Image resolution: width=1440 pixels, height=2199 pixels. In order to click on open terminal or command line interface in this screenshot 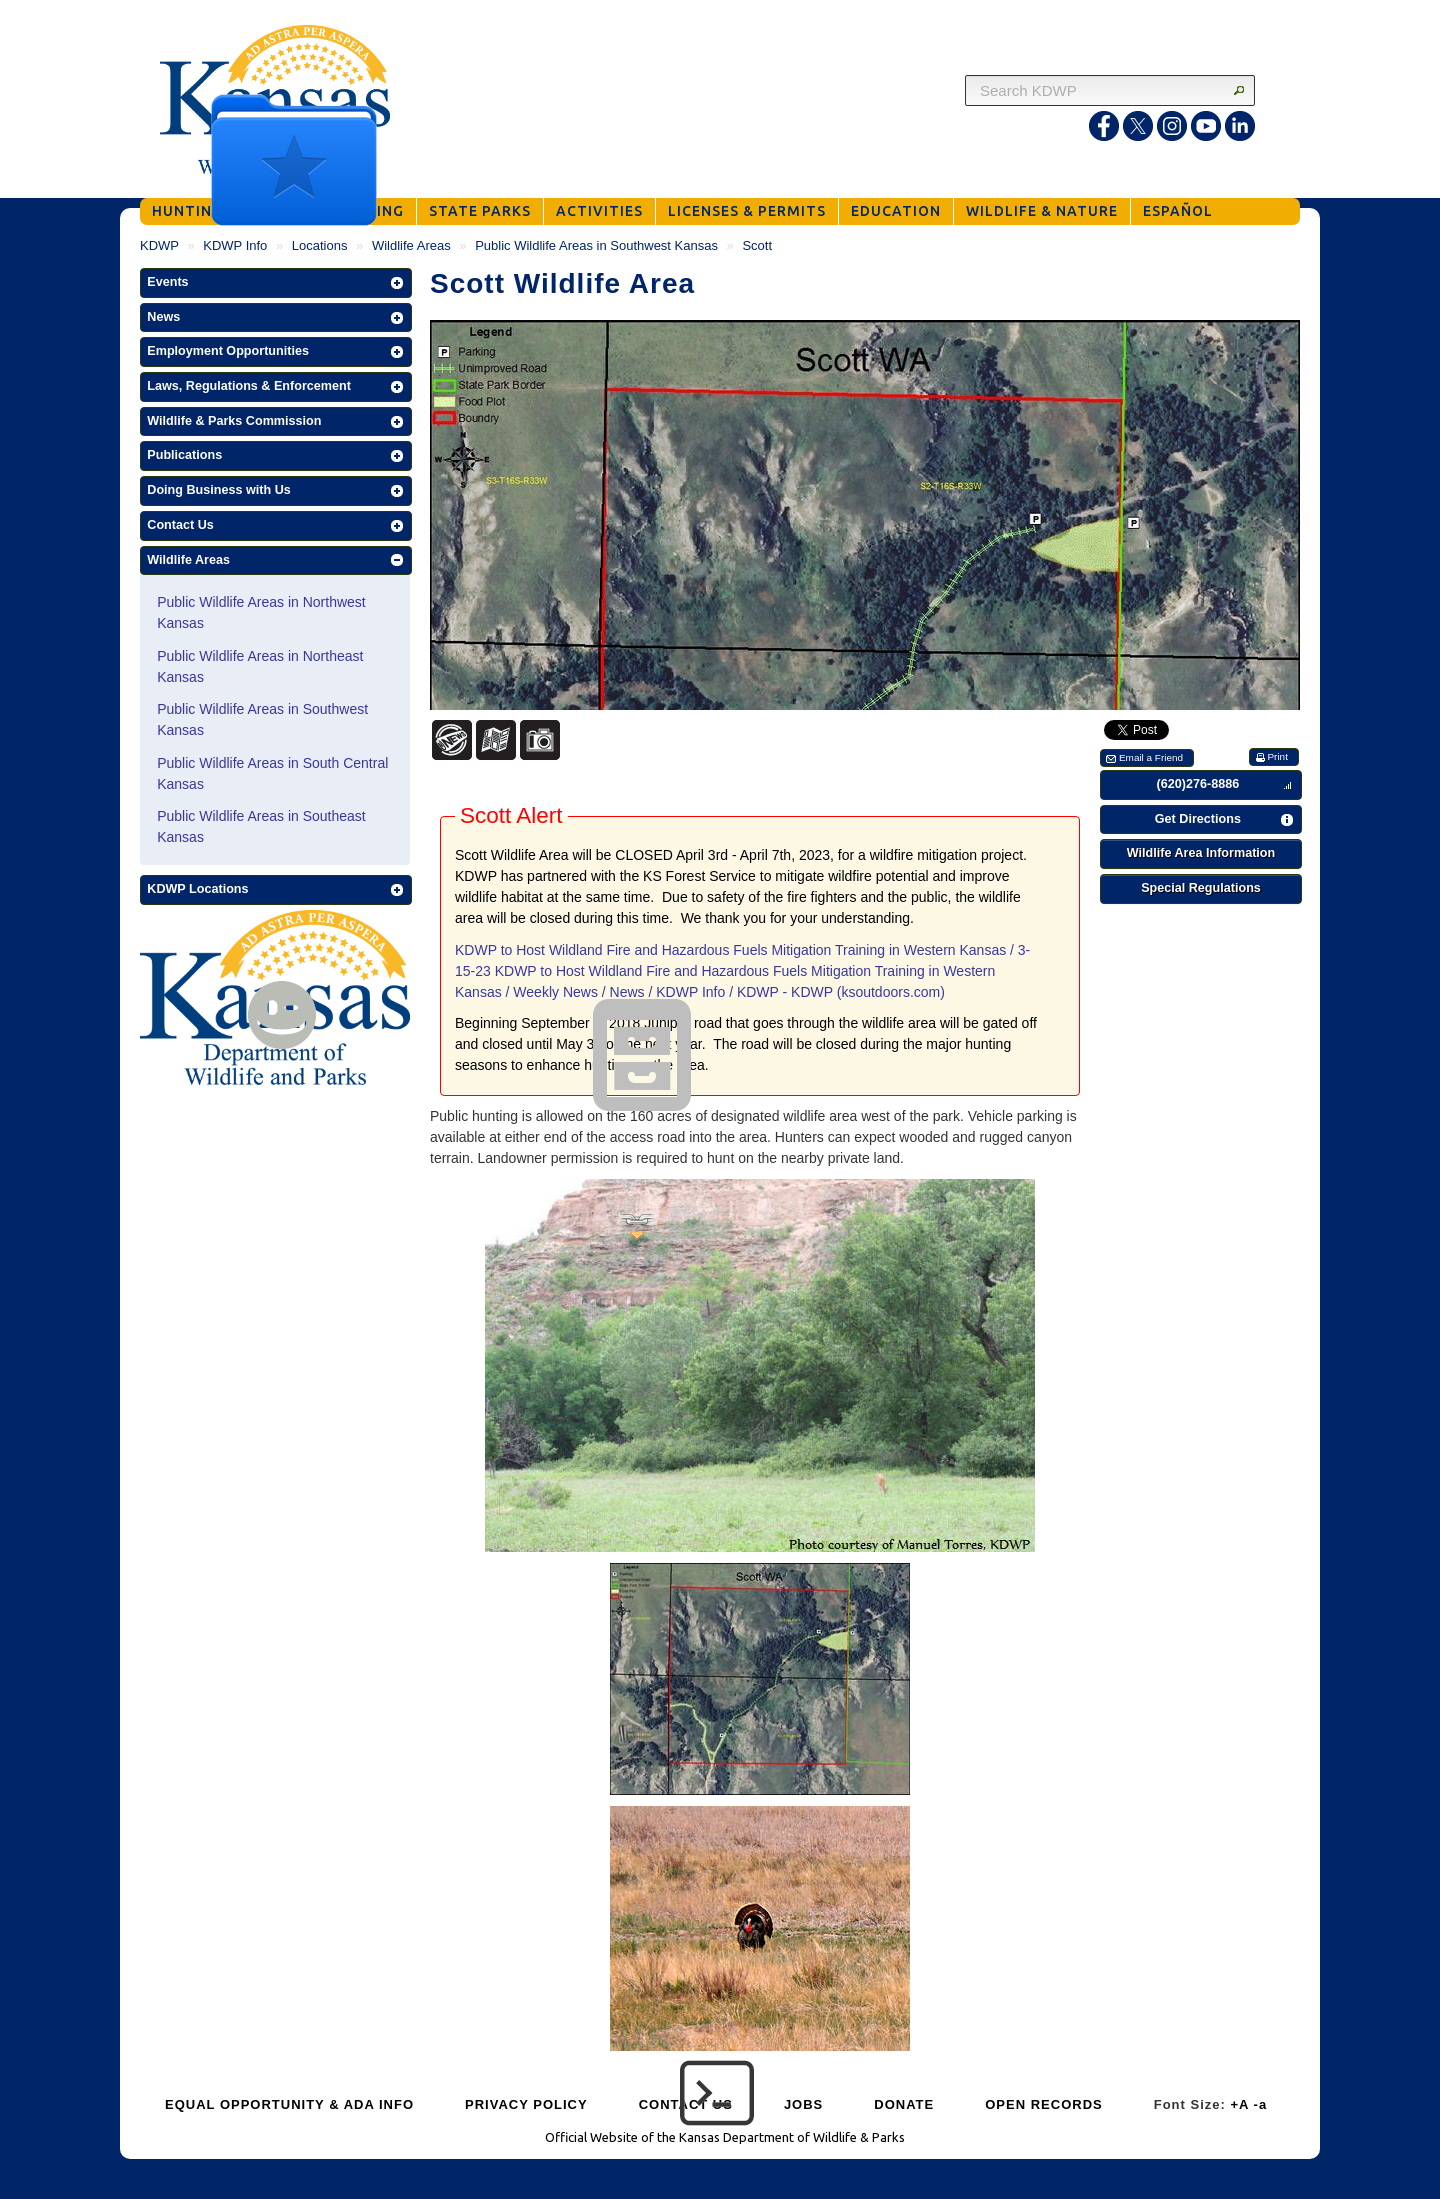, I will do `click(717, 2093)`.